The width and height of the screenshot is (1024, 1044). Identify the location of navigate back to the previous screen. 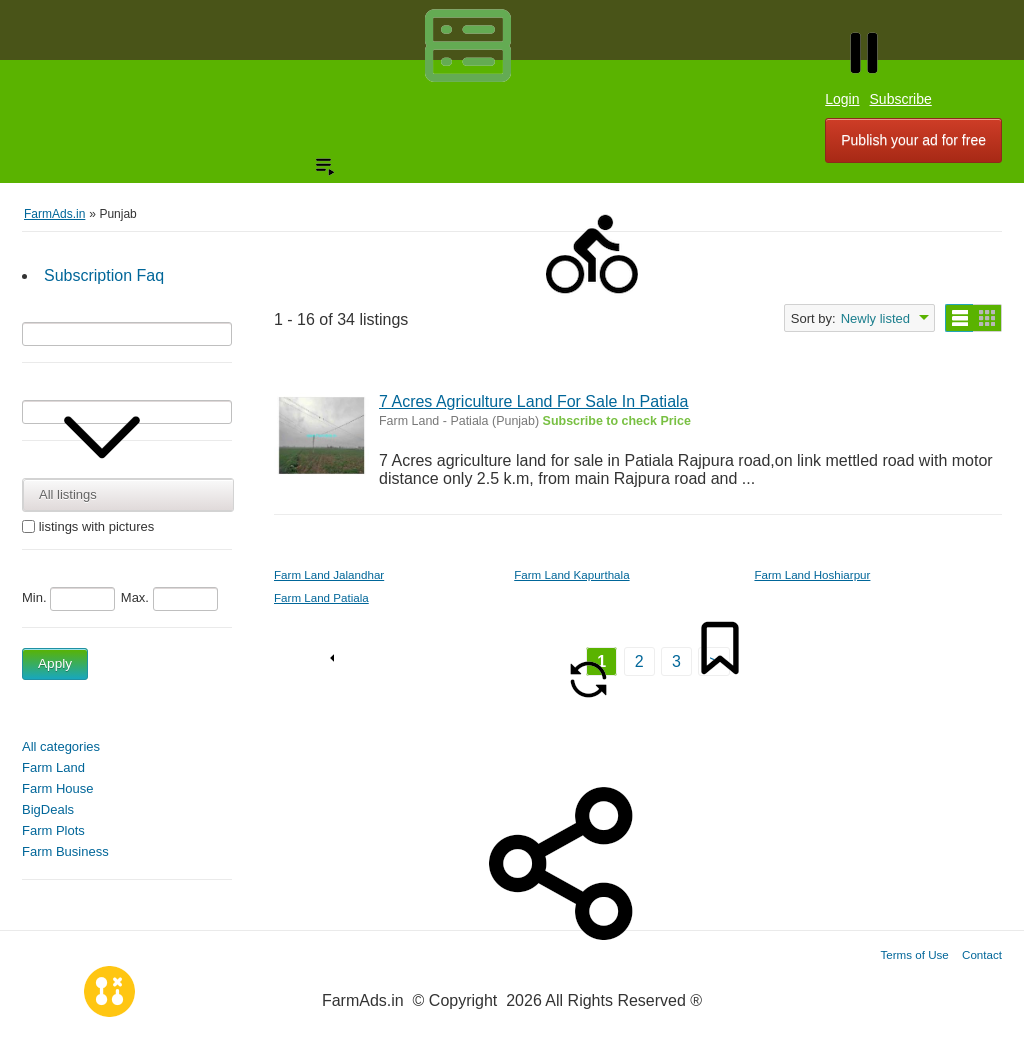
(332, 658).